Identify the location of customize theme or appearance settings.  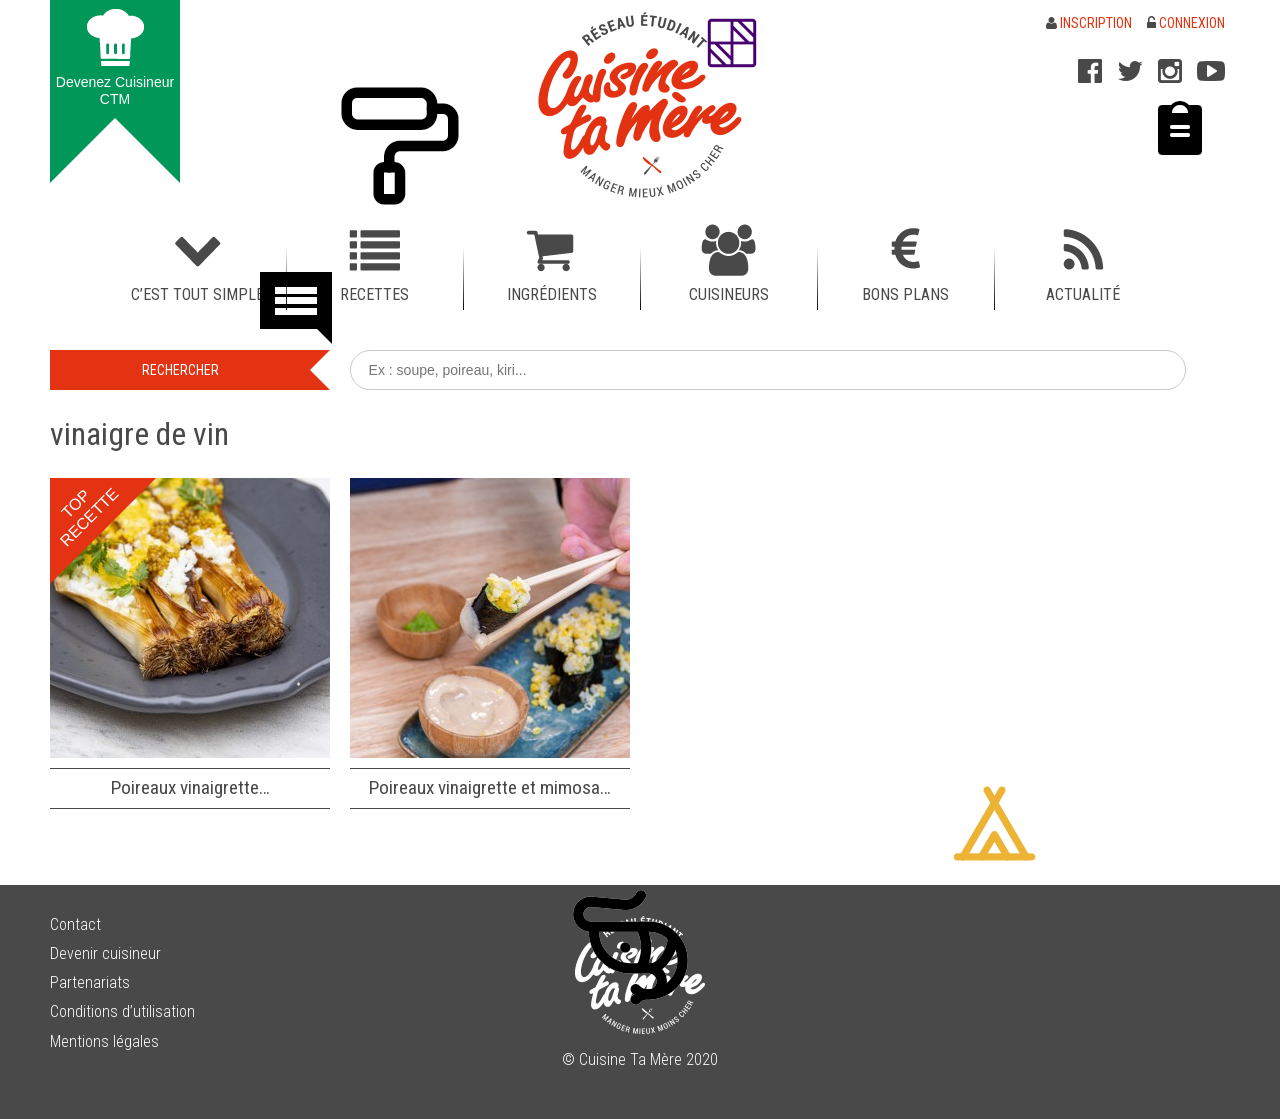
(400, 146).